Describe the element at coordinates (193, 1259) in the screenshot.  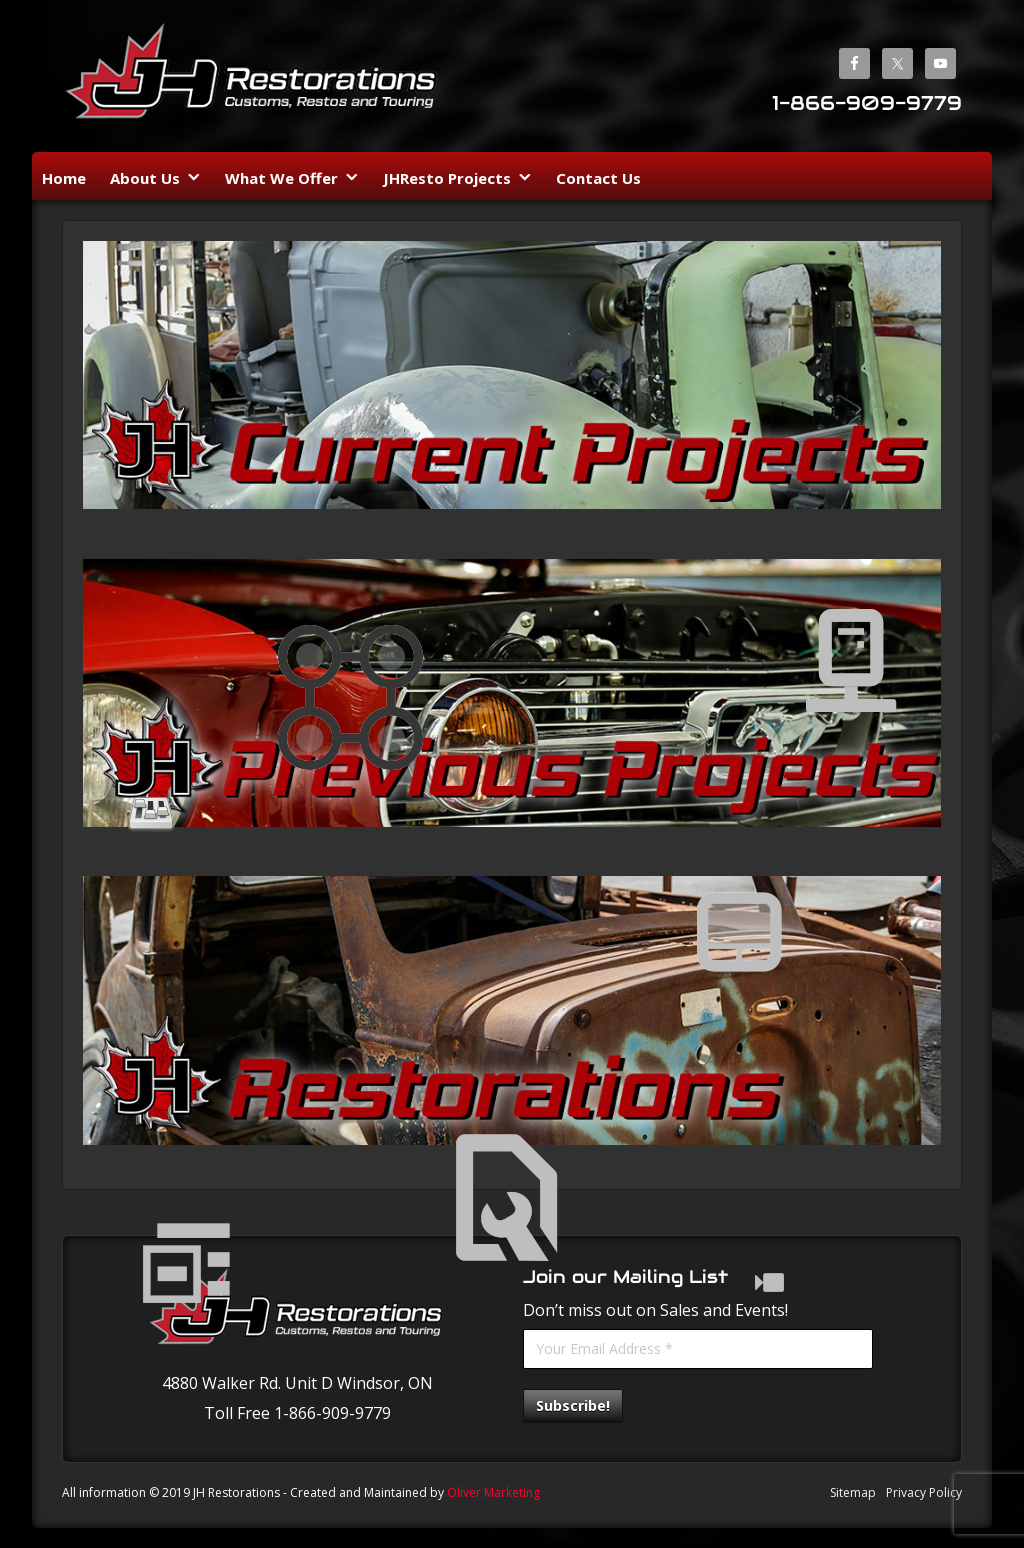
I see `remove all items from the list` at that location.